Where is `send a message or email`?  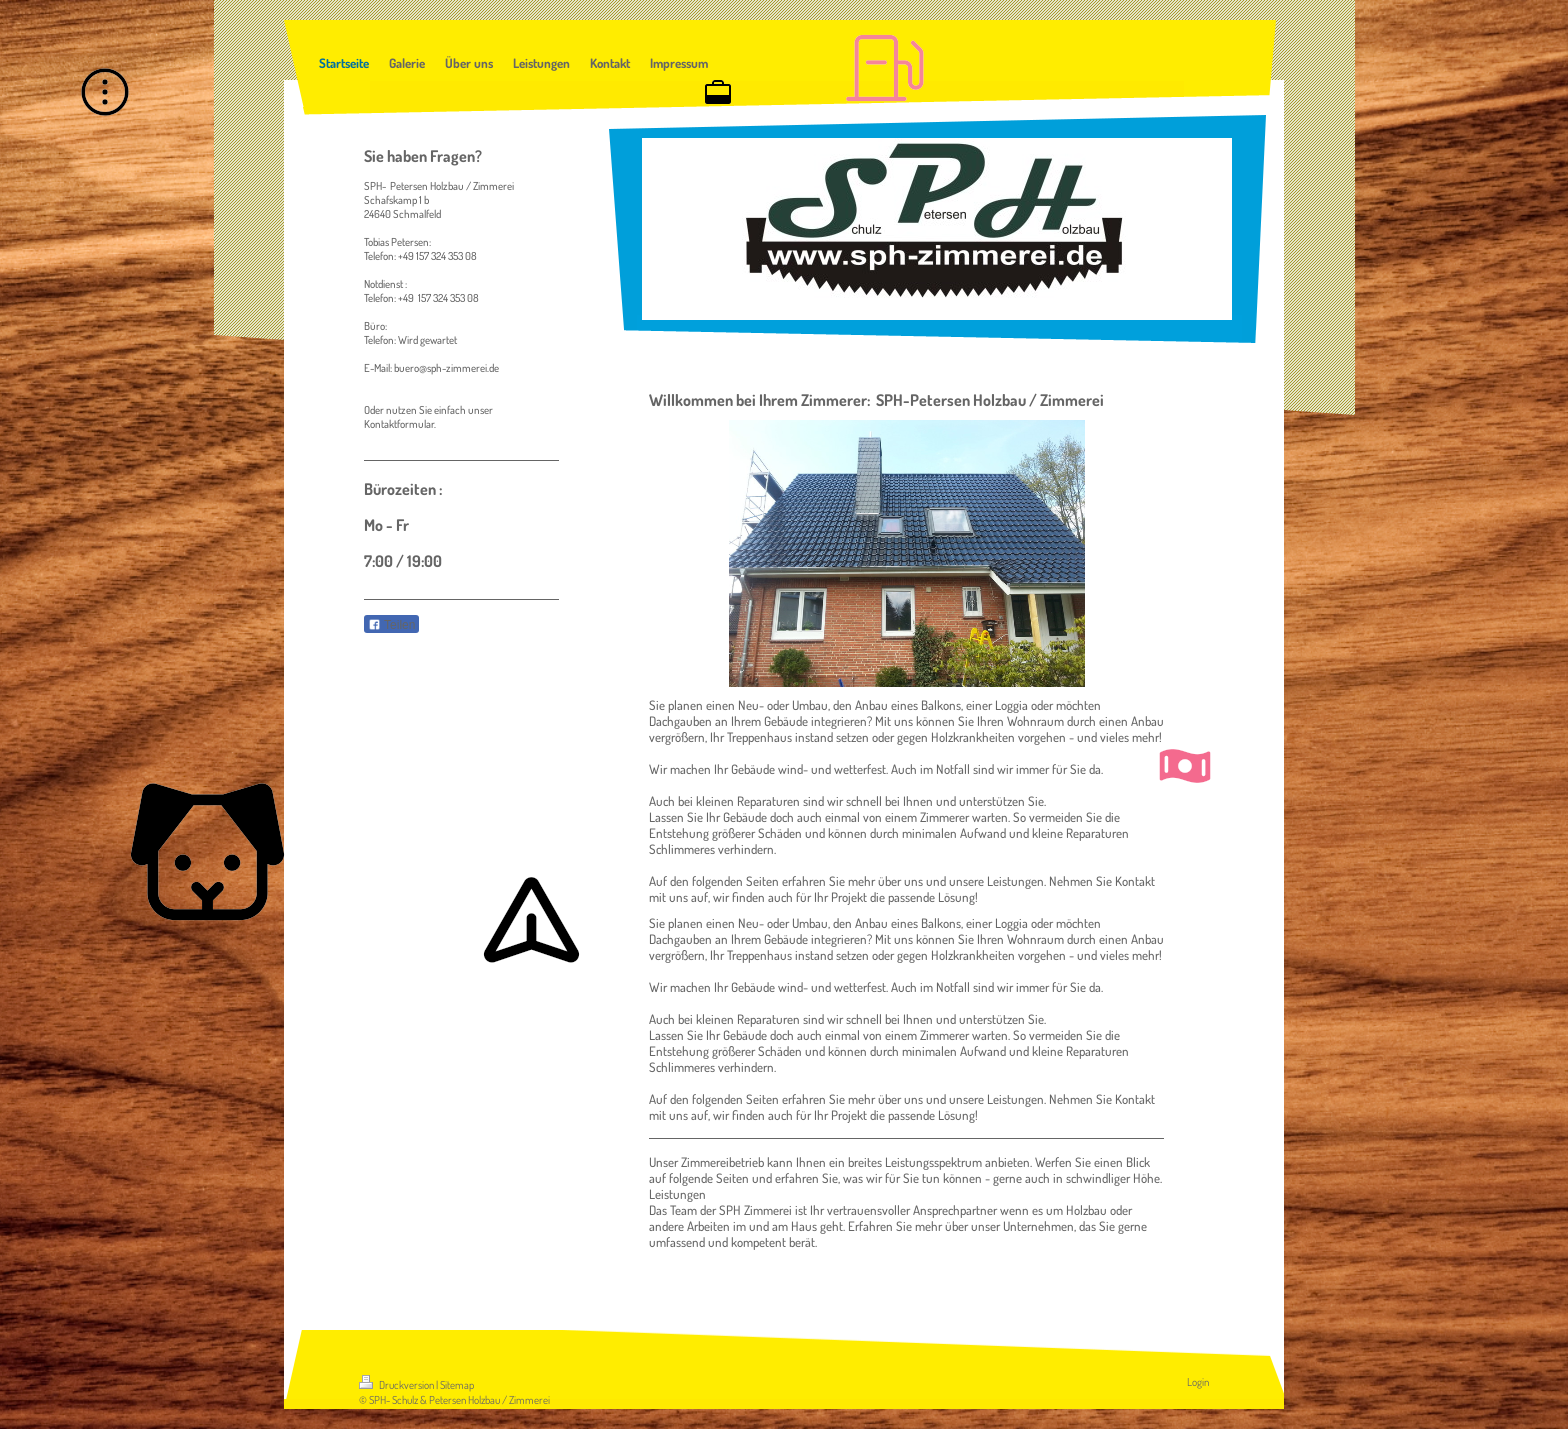
send a message or email is located at coordinates (531, 921).